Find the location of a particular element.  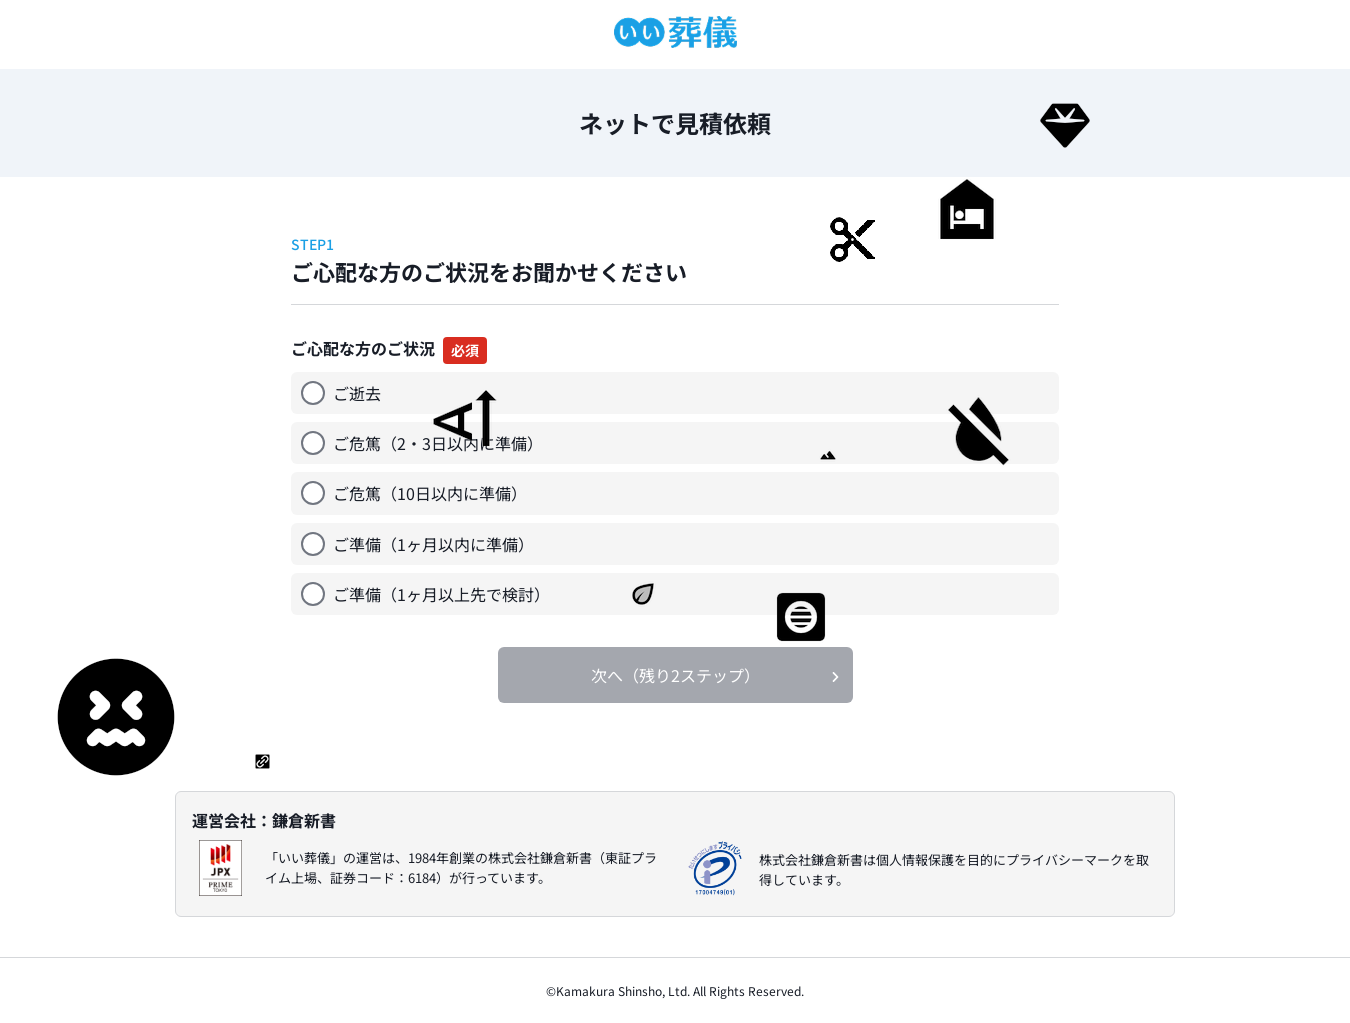

apply a landscape or nature photo filter is located at coordinates (828, 455).